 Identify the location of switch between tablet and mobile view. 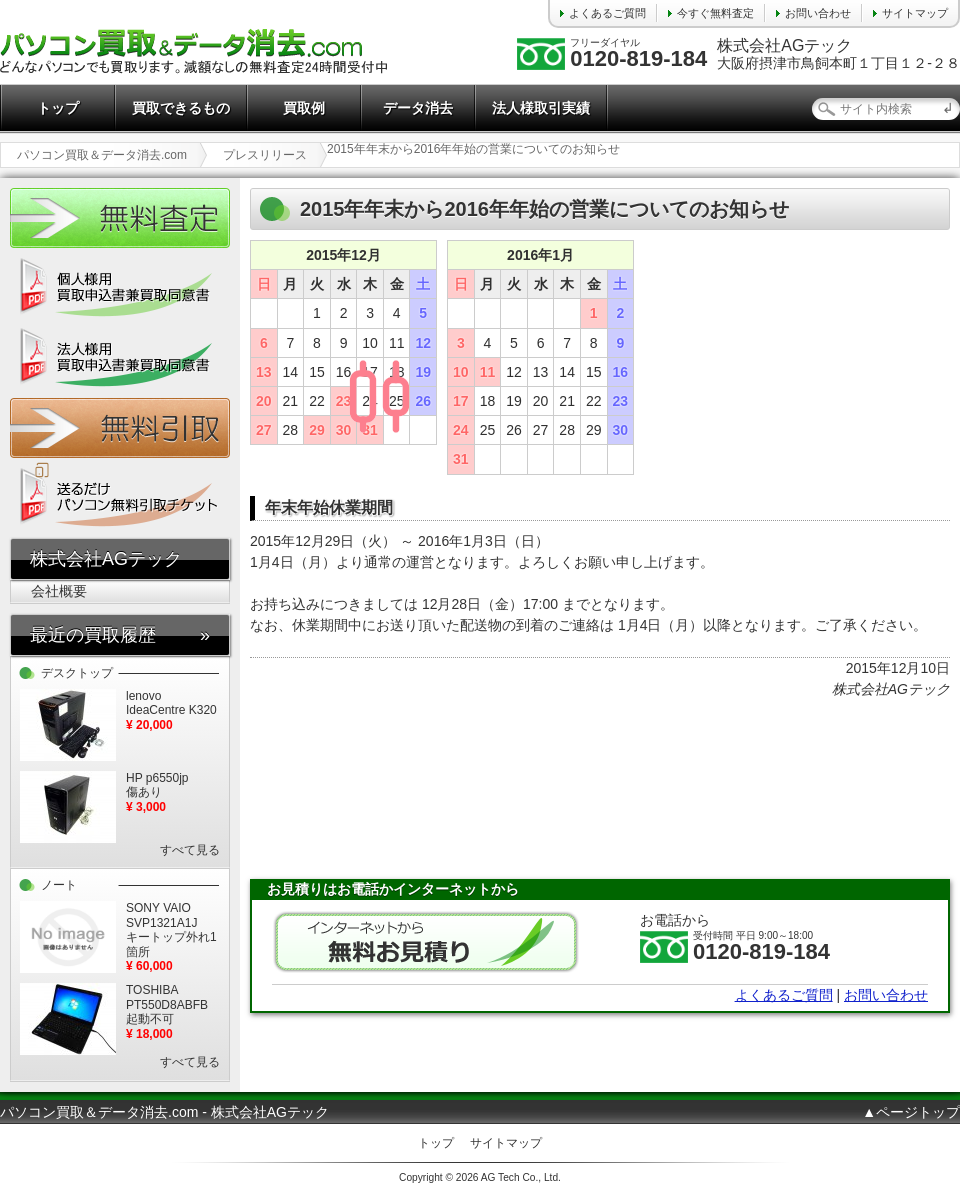
(42, 470).